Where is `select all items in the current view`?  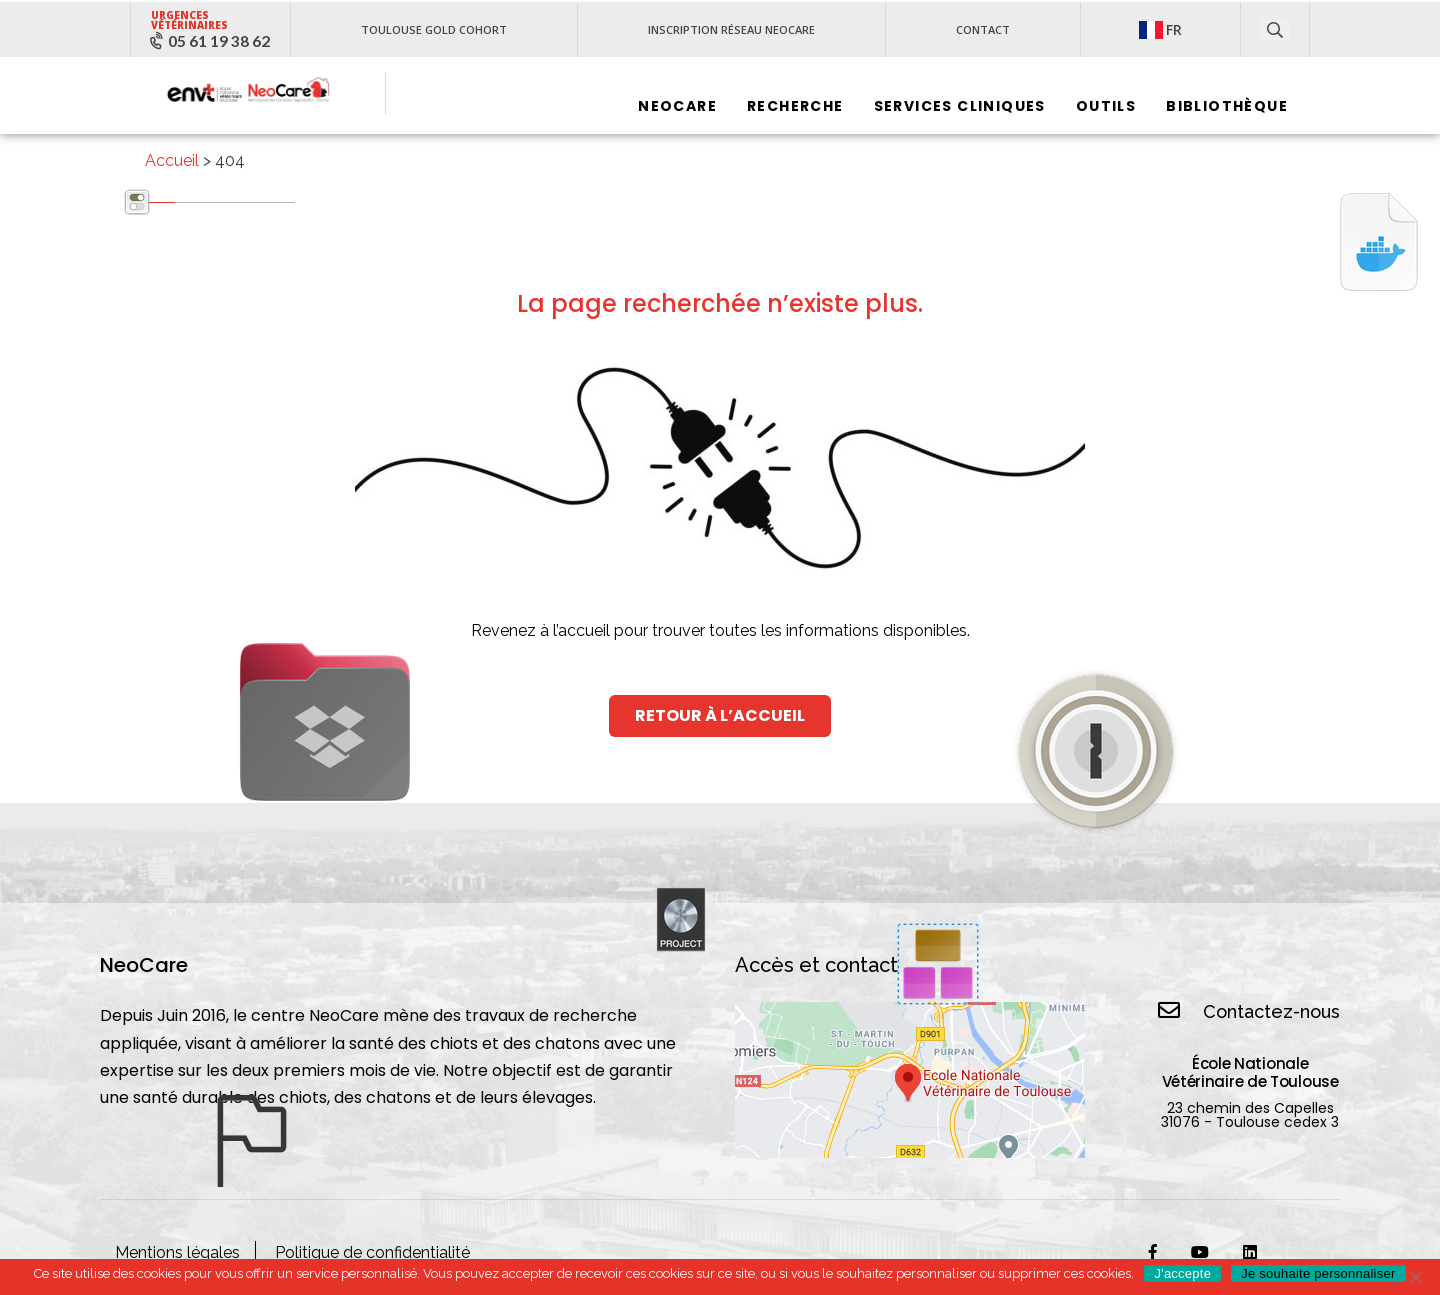
select all items in the current view is located at coordinates (938, 964).